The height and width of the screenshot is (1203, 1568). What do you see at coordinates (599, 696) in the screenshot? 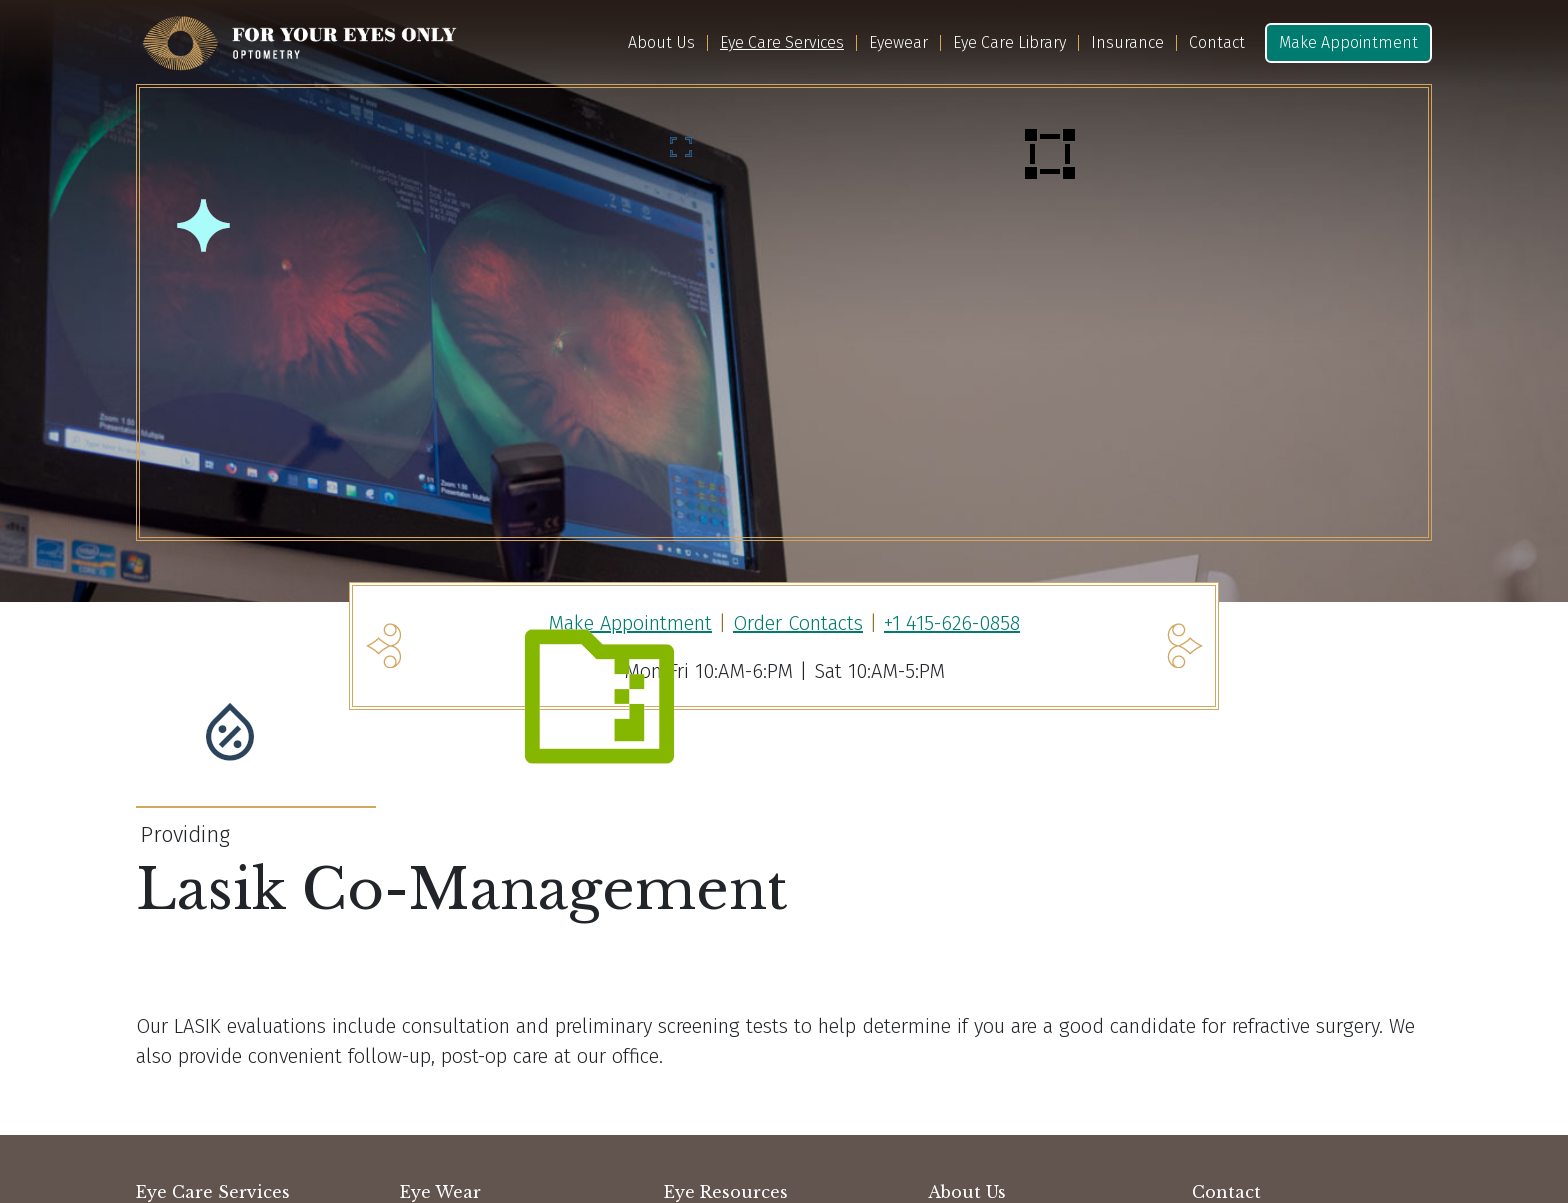
I see `access compressed or zipped files` at bounding box center [599, 696].